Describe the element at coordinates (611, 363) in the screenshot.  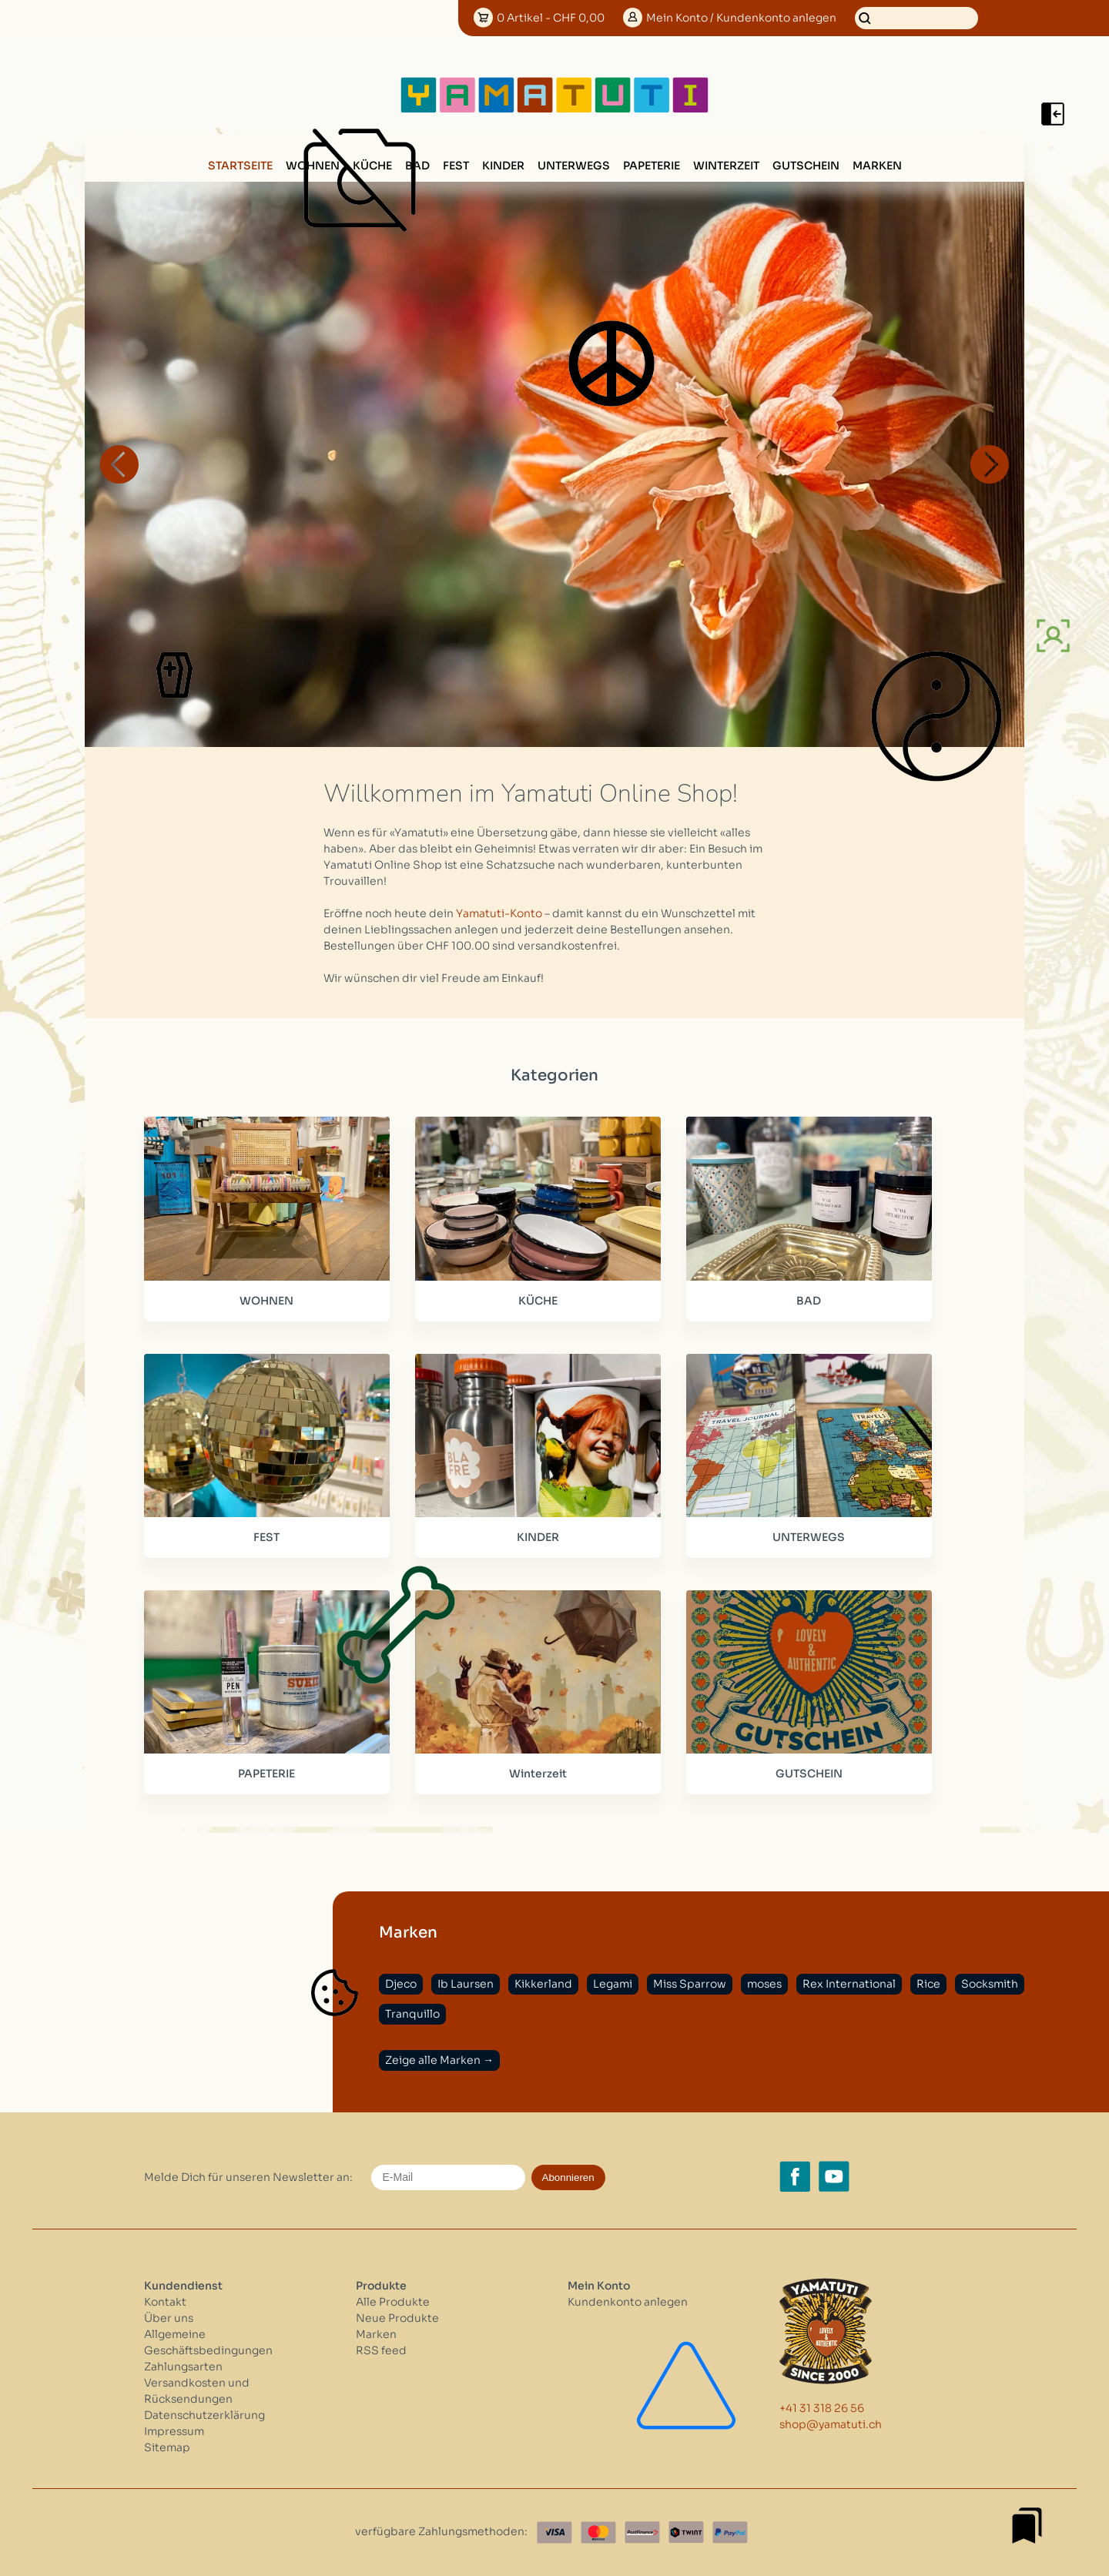
I see `peace or anti-war symbol indicator` at that location.